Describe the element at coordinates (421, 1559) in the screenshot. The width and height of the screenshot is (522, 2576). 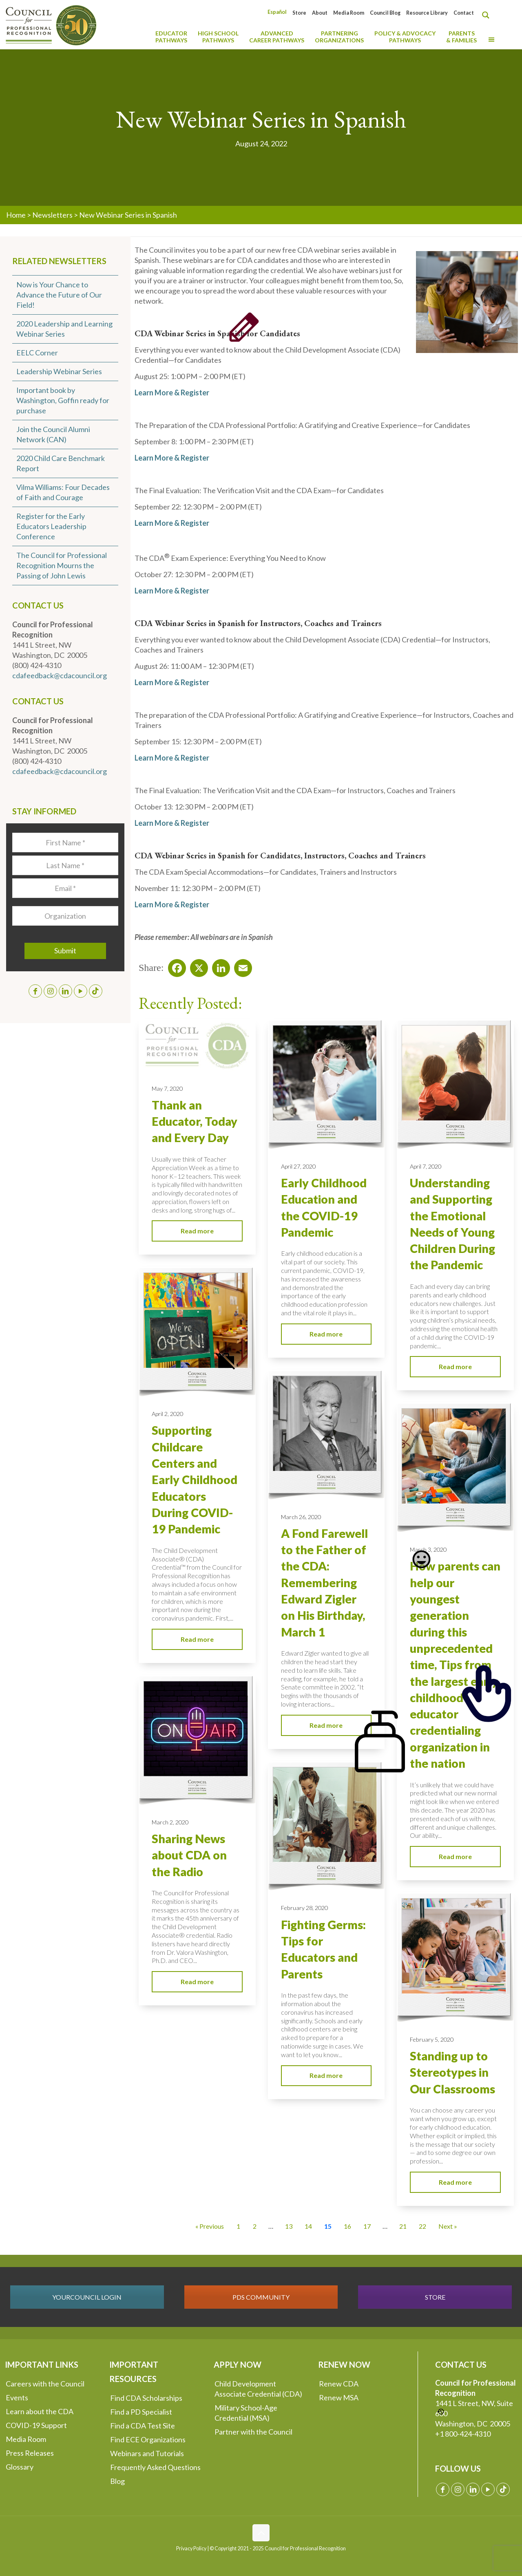
I see `select your current mood or emotional state` at that location.